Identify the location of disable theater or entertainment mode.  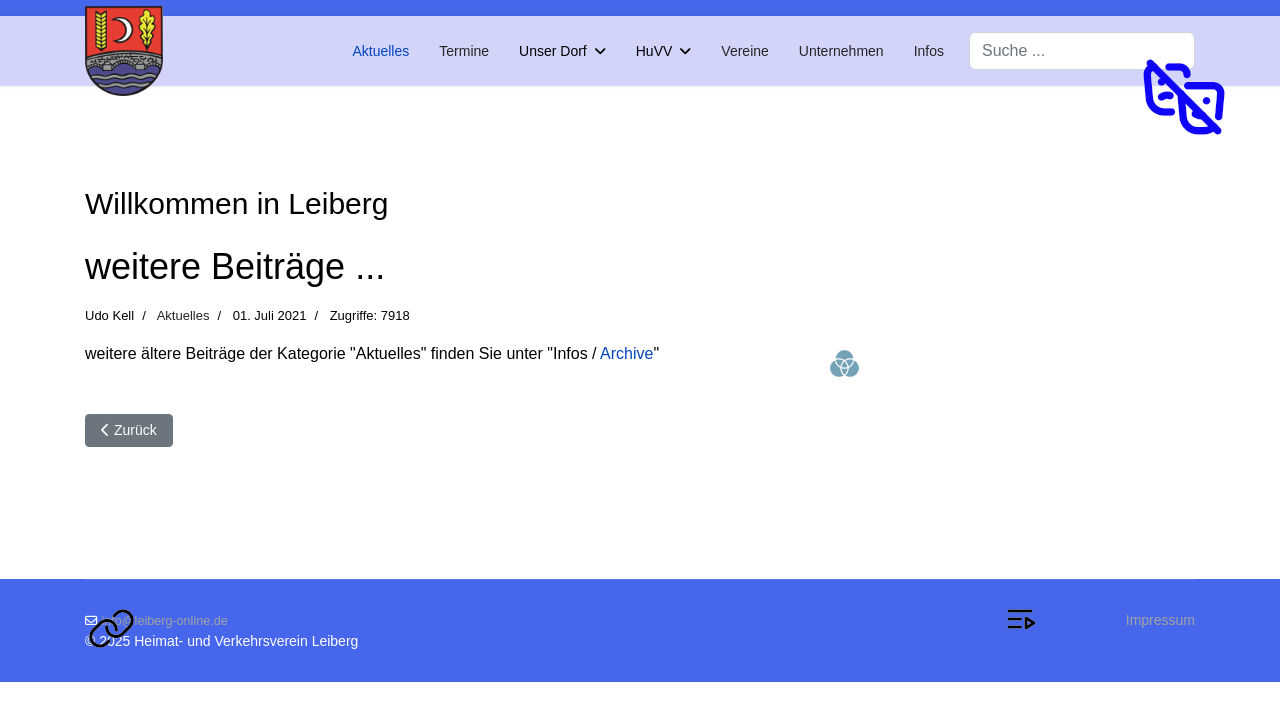
(1184, 97).